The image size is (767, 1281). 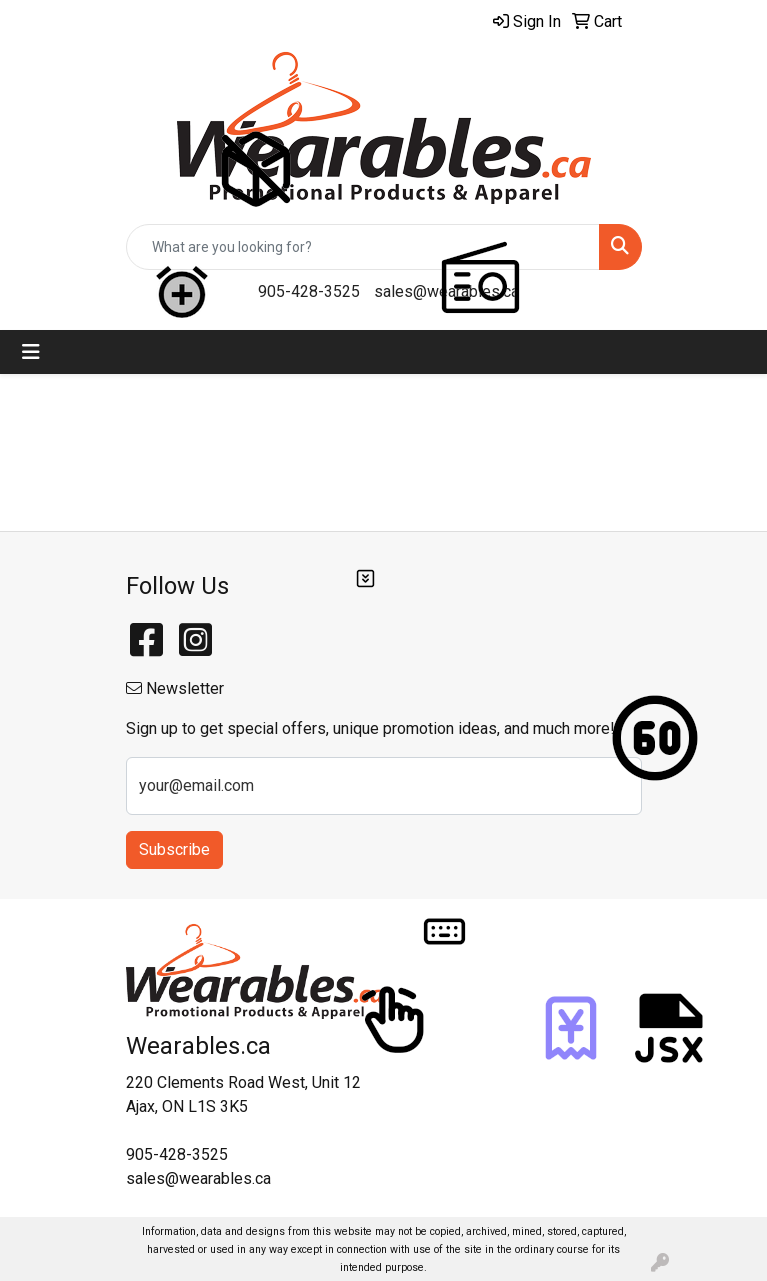 I want to click on 3D view disabled or unavailable, so click(x=256, y=169).